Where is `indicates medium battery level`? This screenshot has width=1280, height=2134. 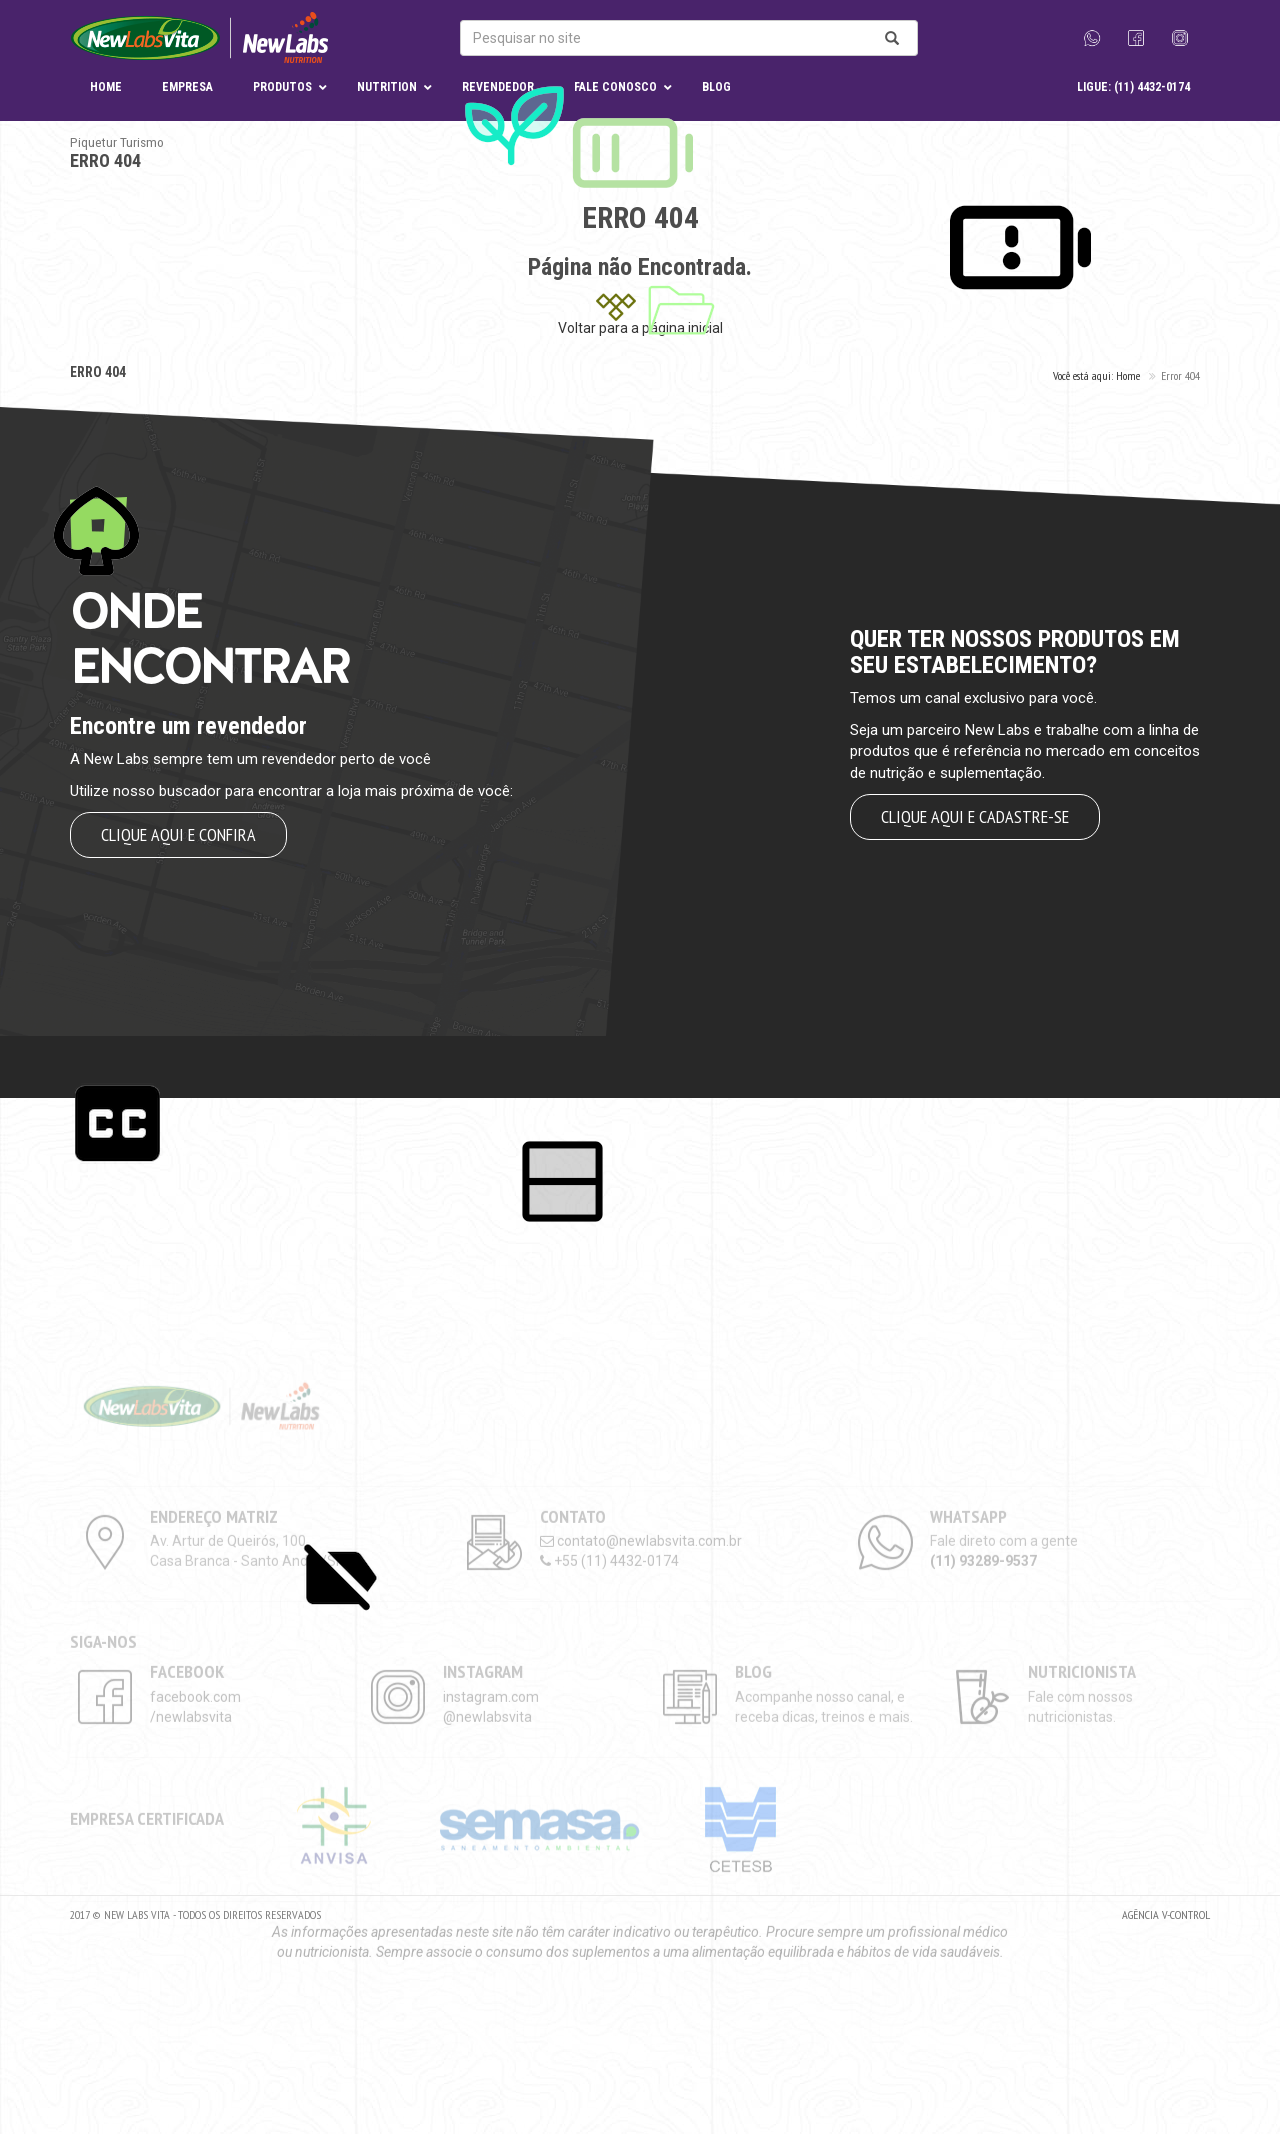 indicates medium battery level is located at coordinates (631, 153).